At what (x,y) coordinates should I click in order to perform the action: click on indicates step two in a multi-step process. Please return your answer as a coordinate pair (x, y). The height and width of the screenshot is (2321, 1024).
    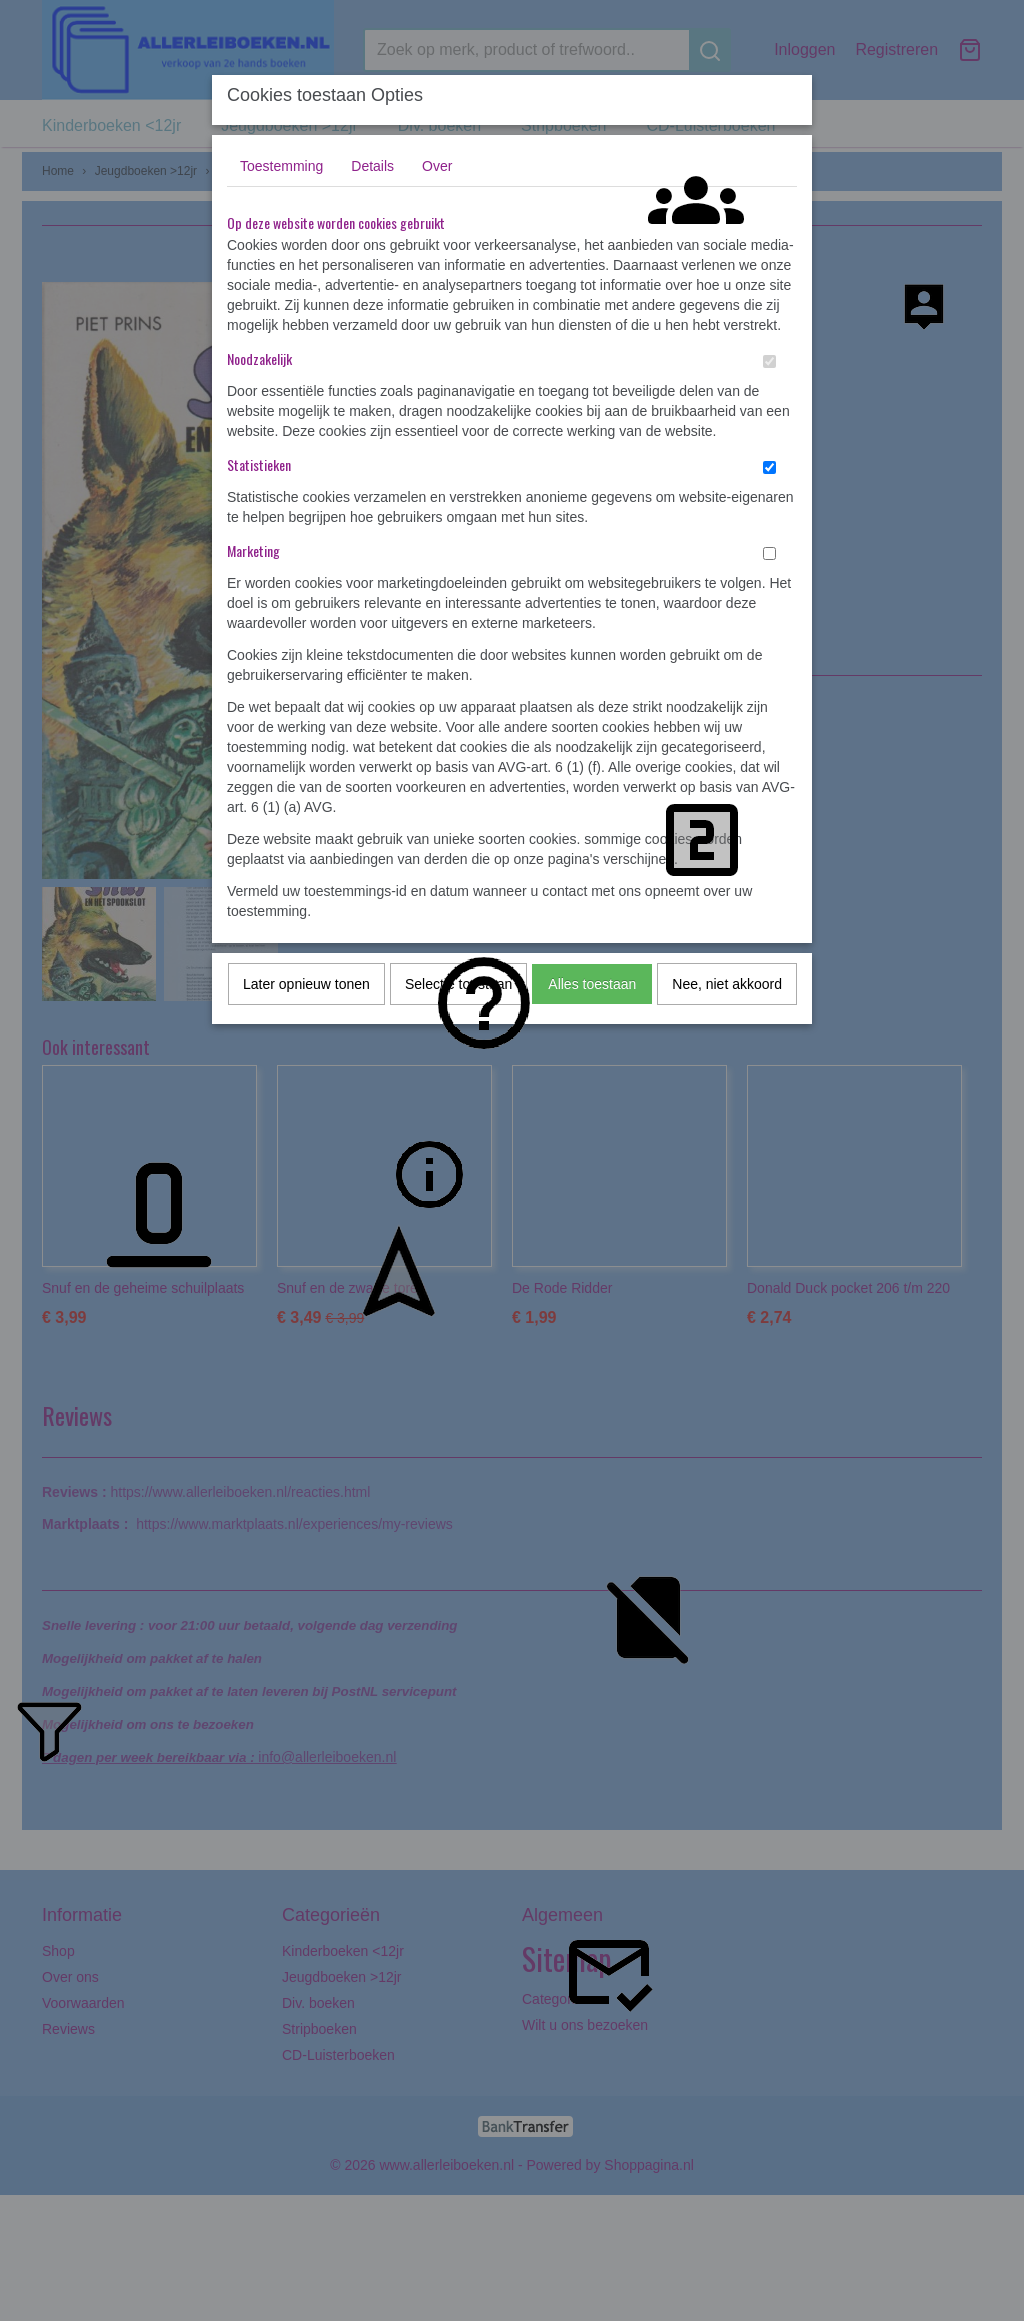
    Looking at the image, I should click on (702, 840).